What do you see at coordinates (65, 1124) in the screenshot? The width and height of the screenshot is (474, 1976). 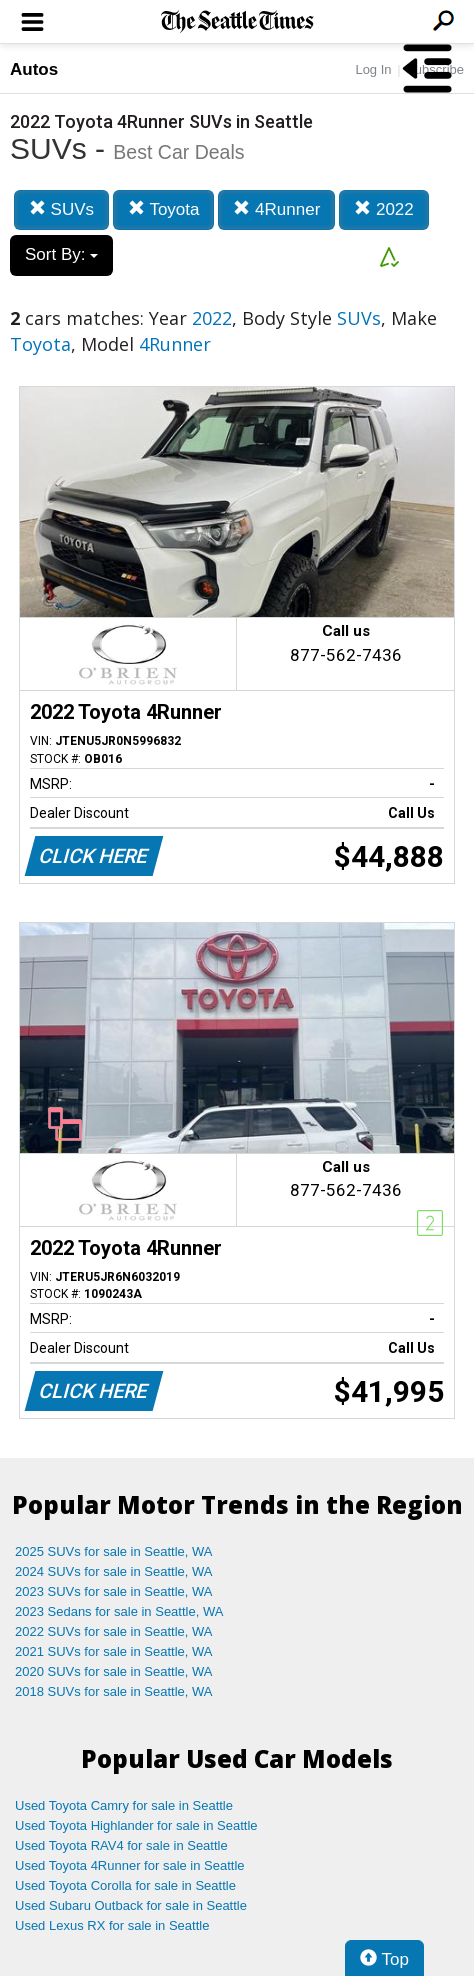 I see `toggle editor layout arrangement` at bounding box center [65, 1124].